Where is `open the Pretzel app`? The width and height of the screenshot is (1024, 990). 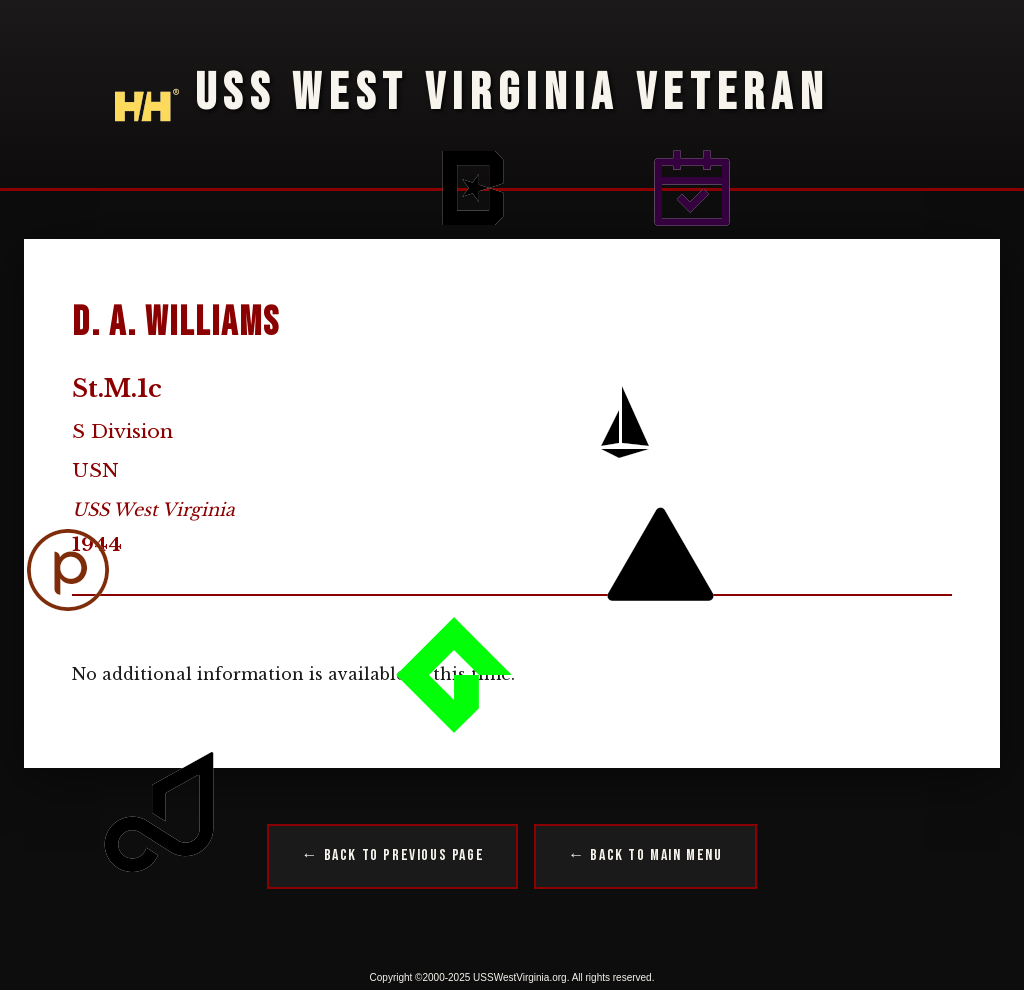
open the Pretzel app is located at coordinates (159, 812).